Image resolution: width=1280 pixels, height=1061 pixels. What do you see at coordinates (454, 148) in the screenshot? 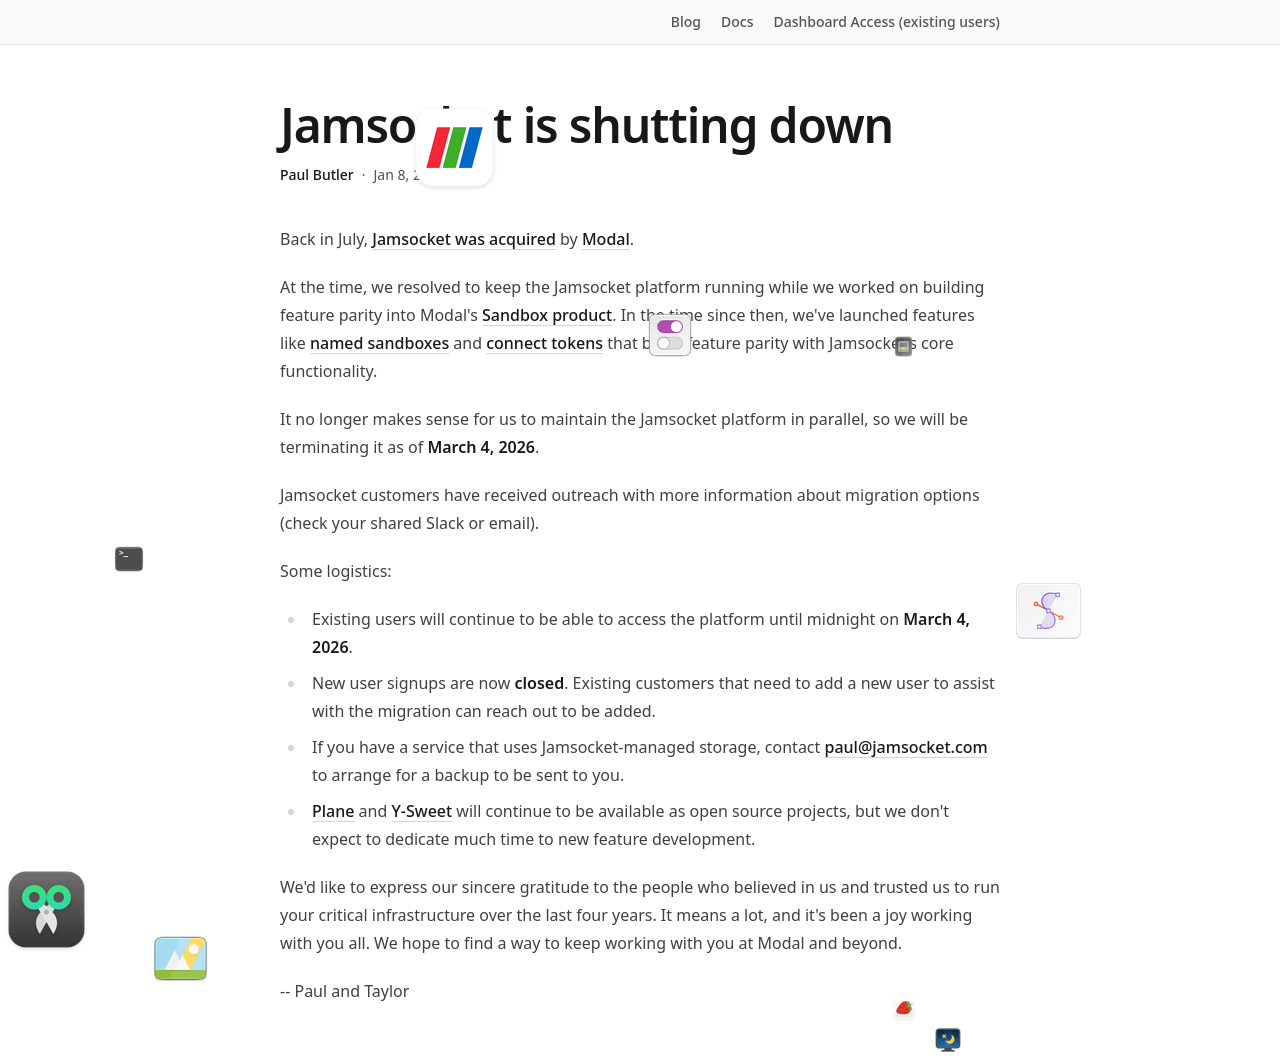
I see `open ParaView application` at bounding box center [454, 148].